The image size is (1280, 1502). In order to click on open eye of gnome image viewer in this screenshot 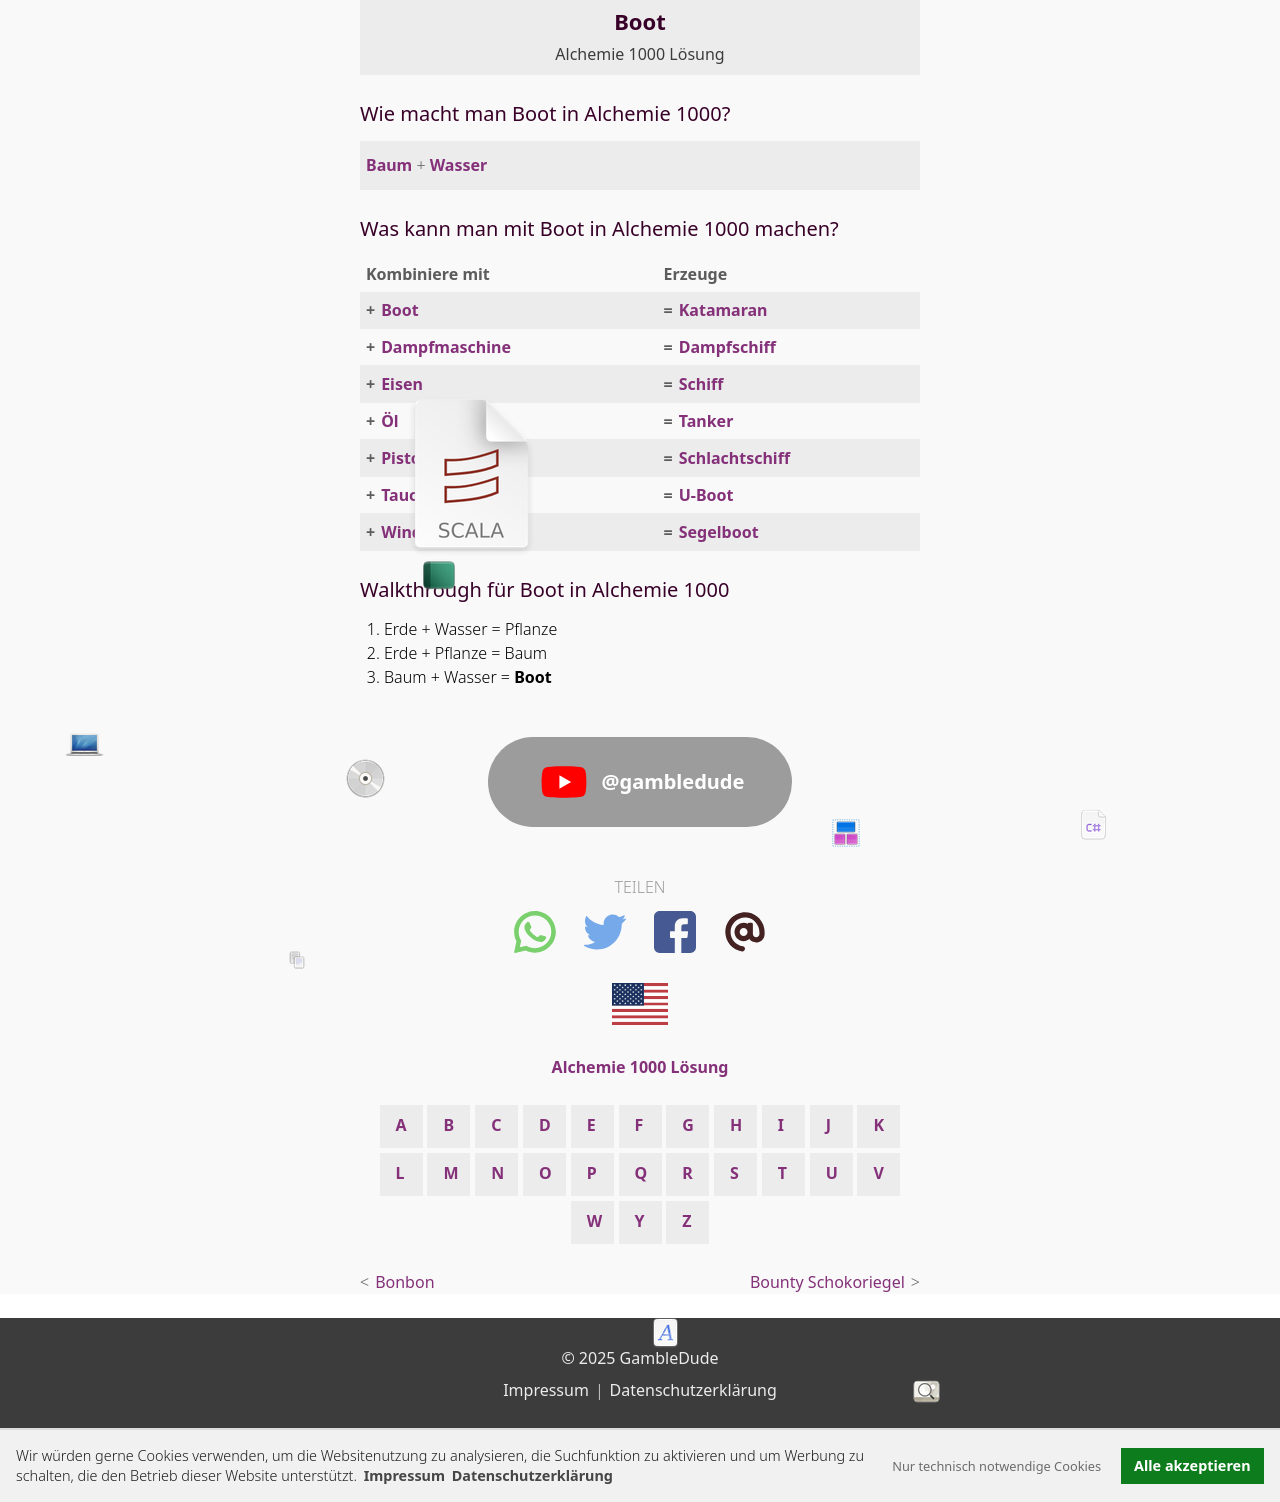, I will do `click(926, 1391)`.